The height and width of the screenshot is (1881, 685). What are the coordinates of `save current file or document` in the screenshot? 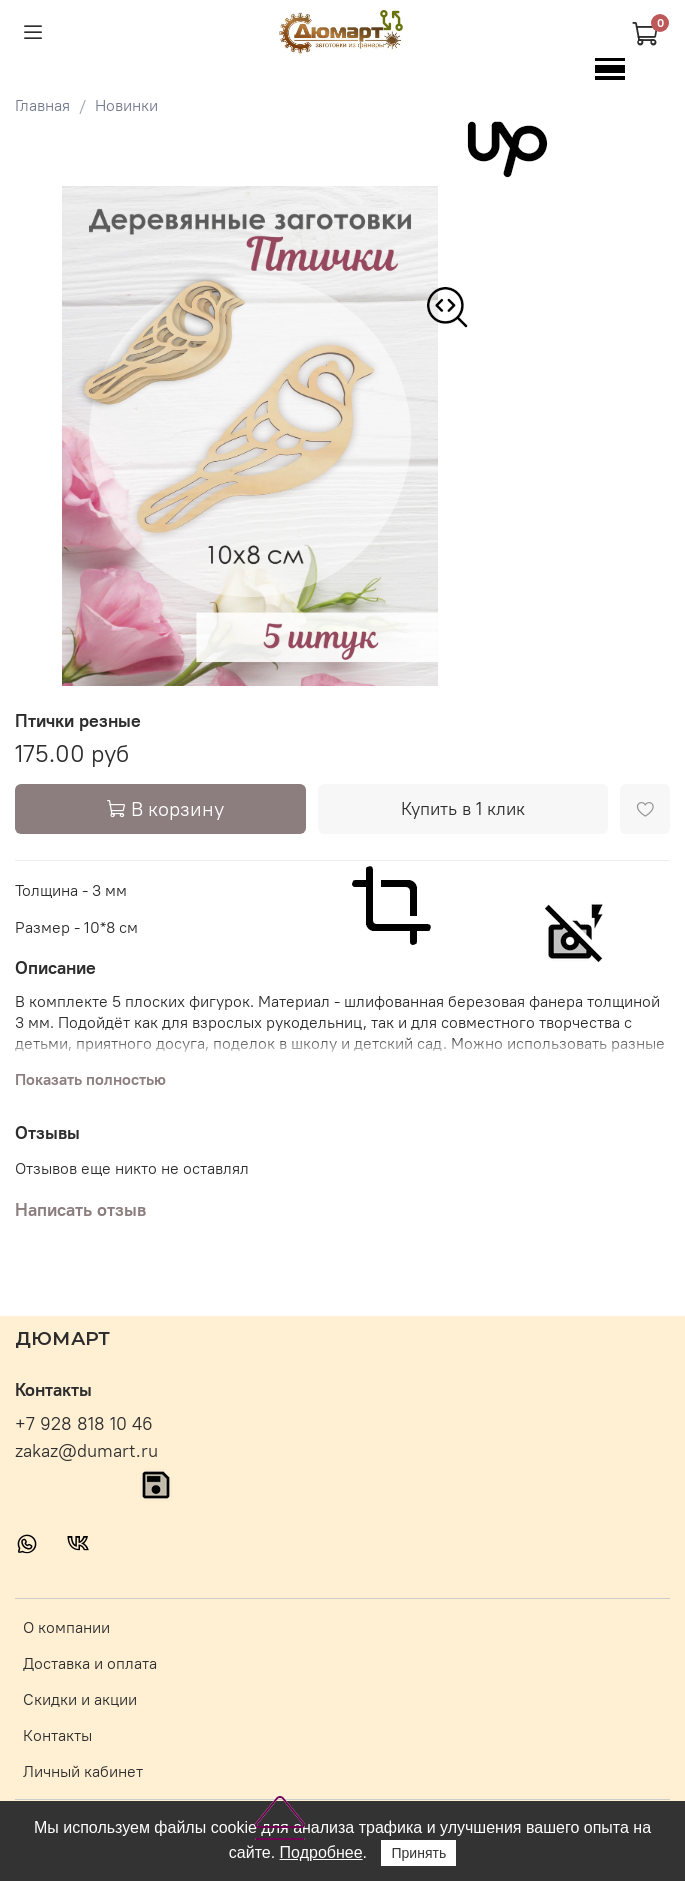 It's located at (156, 1485).